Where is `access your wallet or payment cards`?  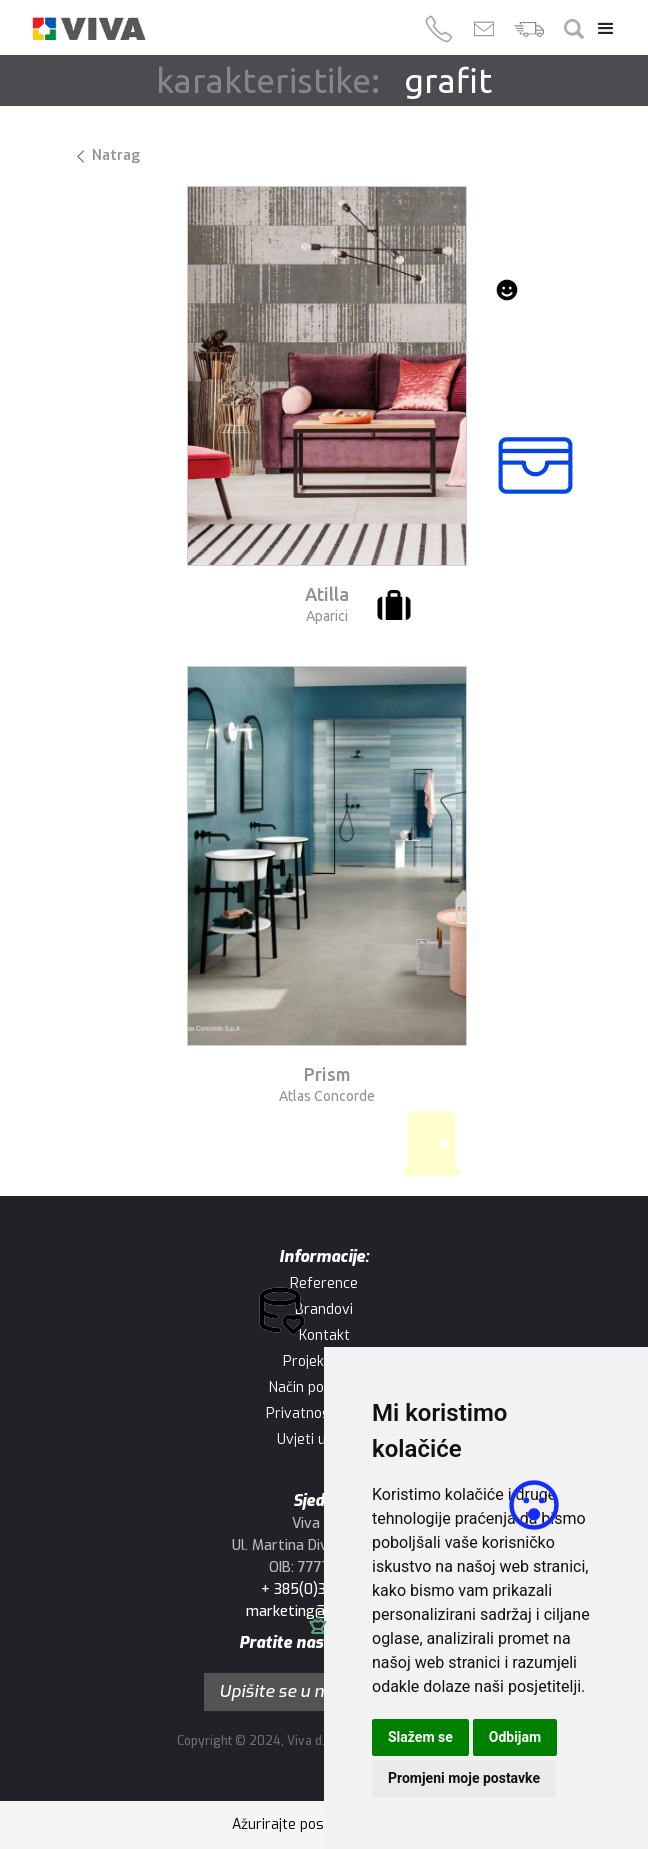 access your wallet or payment cards is located at coordinates (535, 465).